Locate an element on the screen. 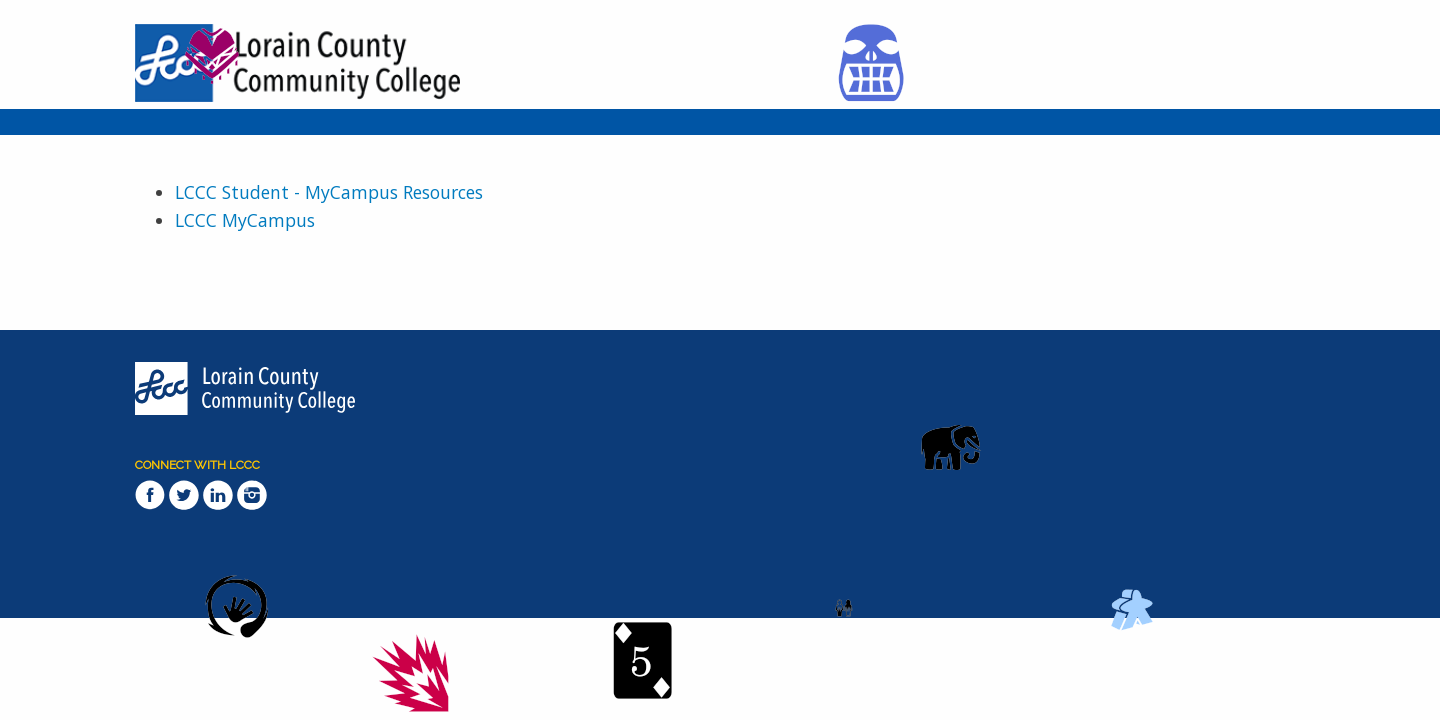 The width and height of the screenshot is (1440, 720). indicates an explosion or blast effect in a game is located at coordinates (410, 672).